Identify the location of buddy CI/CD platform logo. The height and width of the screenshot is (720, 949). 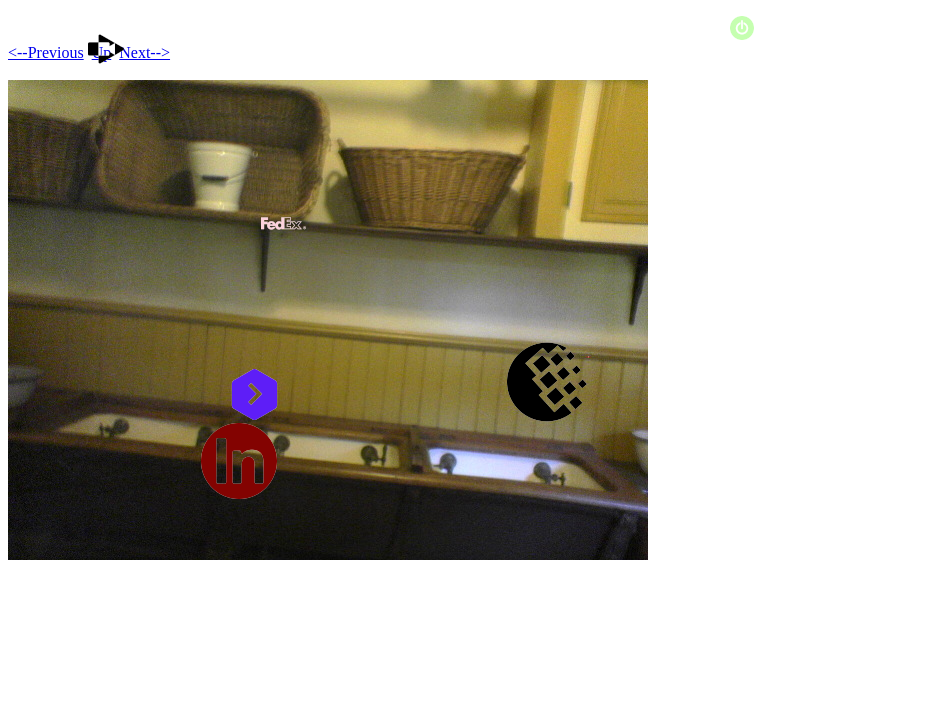
(254, 394).